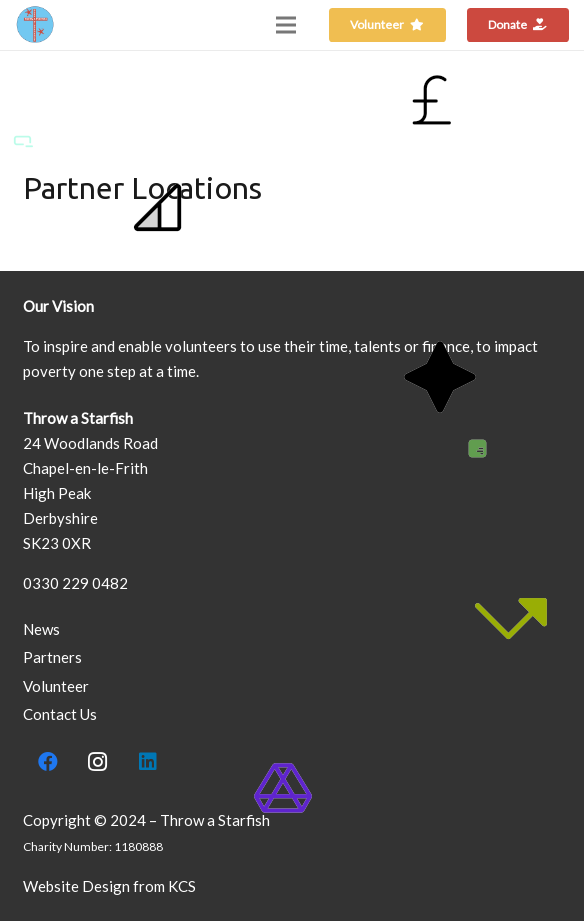  What do you see at coordinates (161, 209) in the screenshot?
I see `indicates medium cellular signal strength` at bounding box center [161, 209].